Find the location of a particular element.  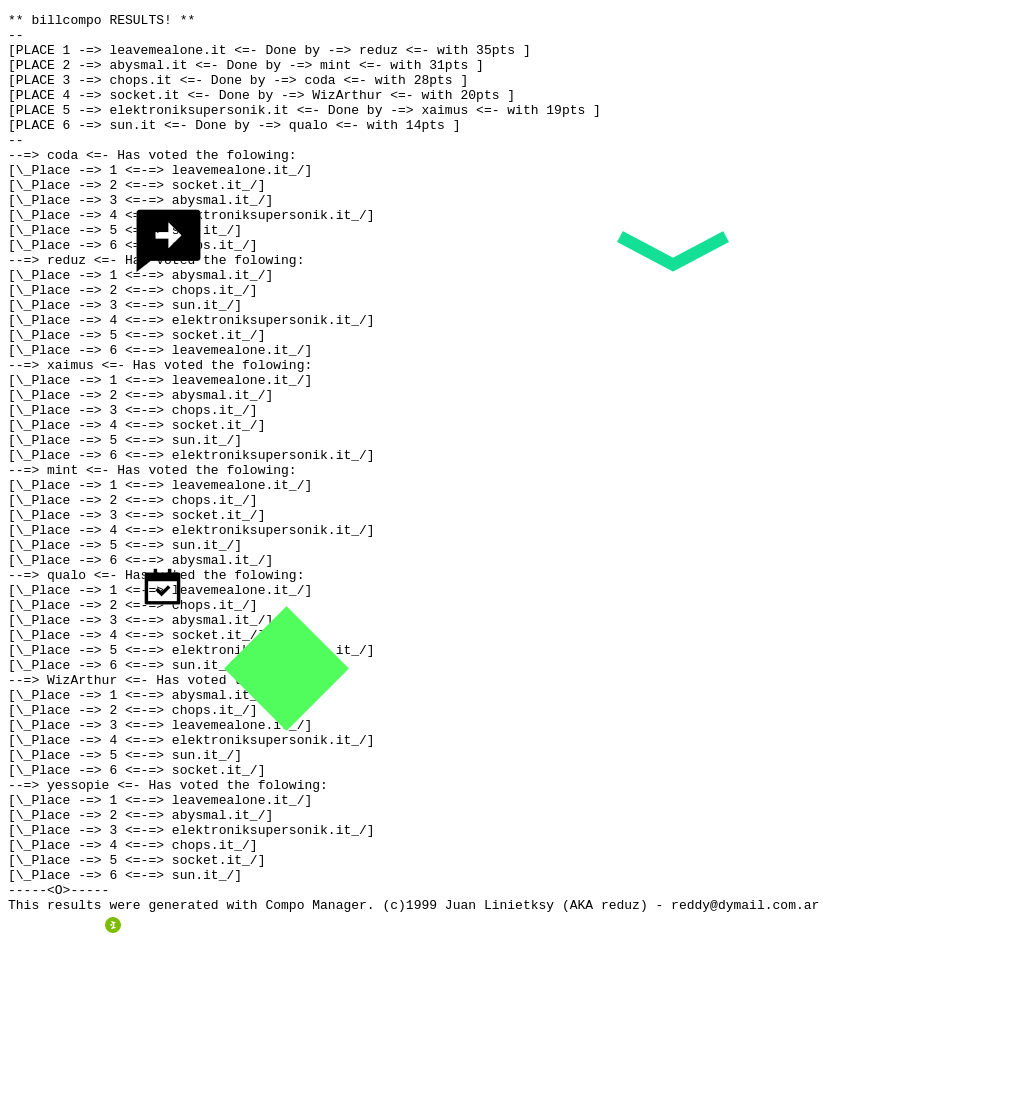

confirm a scheduled event or appointment is located at coordinates (162, 588).